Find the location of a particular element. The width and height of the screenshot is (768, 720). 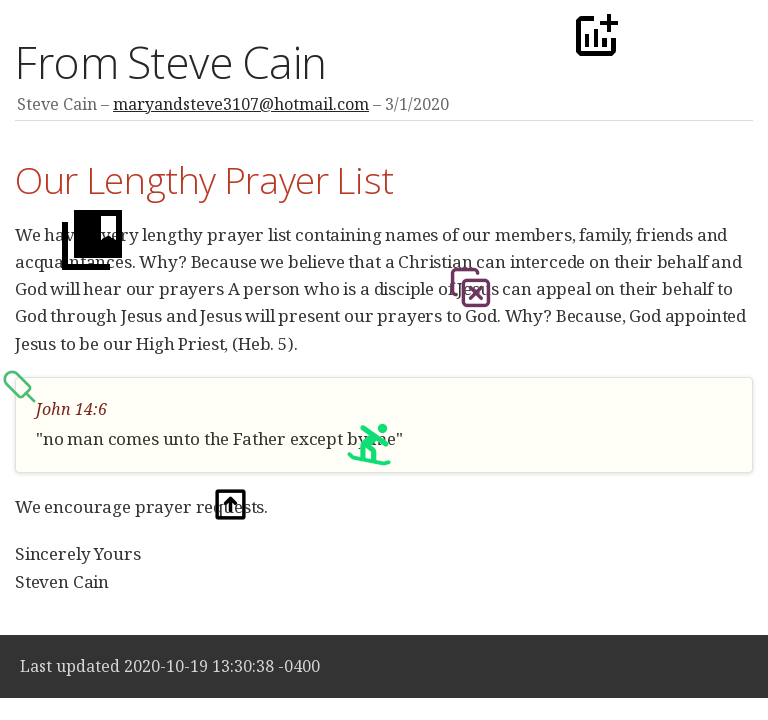

add a new chart or graph is located at coordinates (596, 36).